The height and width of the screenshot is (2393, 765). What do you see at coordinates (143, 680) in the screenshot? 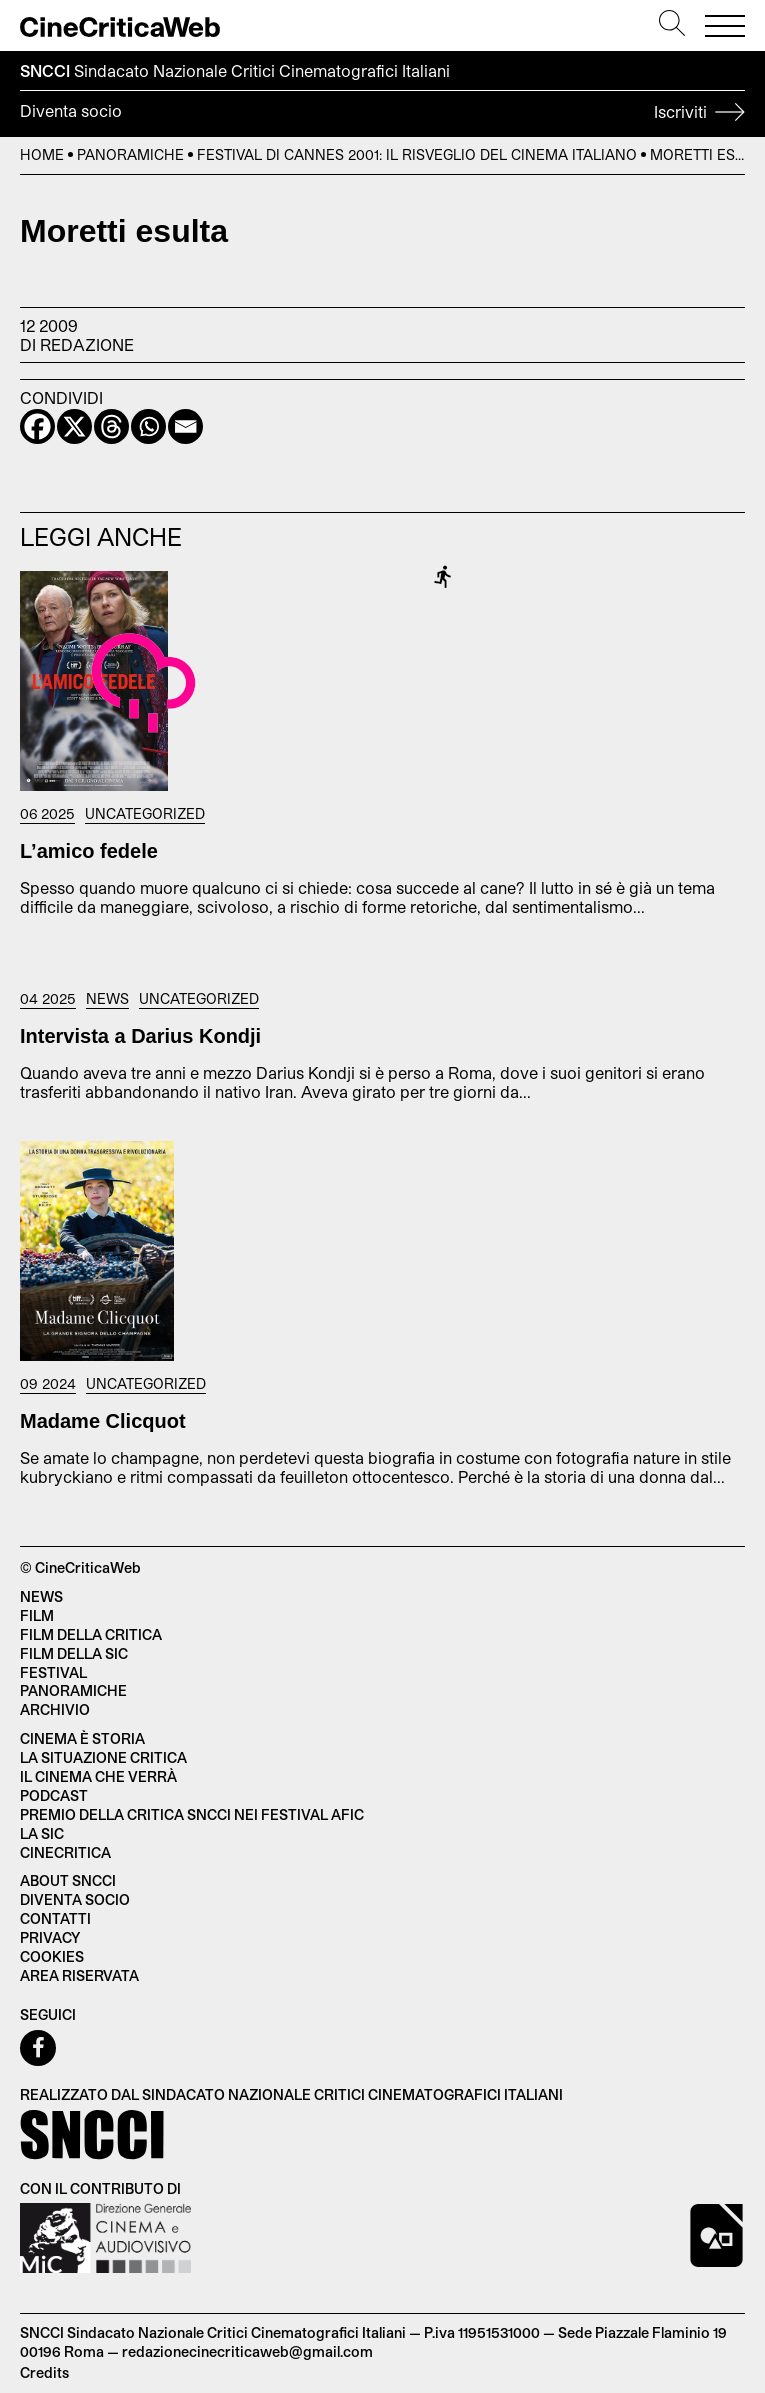
I see `indicates light rain or drizzle conditions` at bounding box center [143, 680].